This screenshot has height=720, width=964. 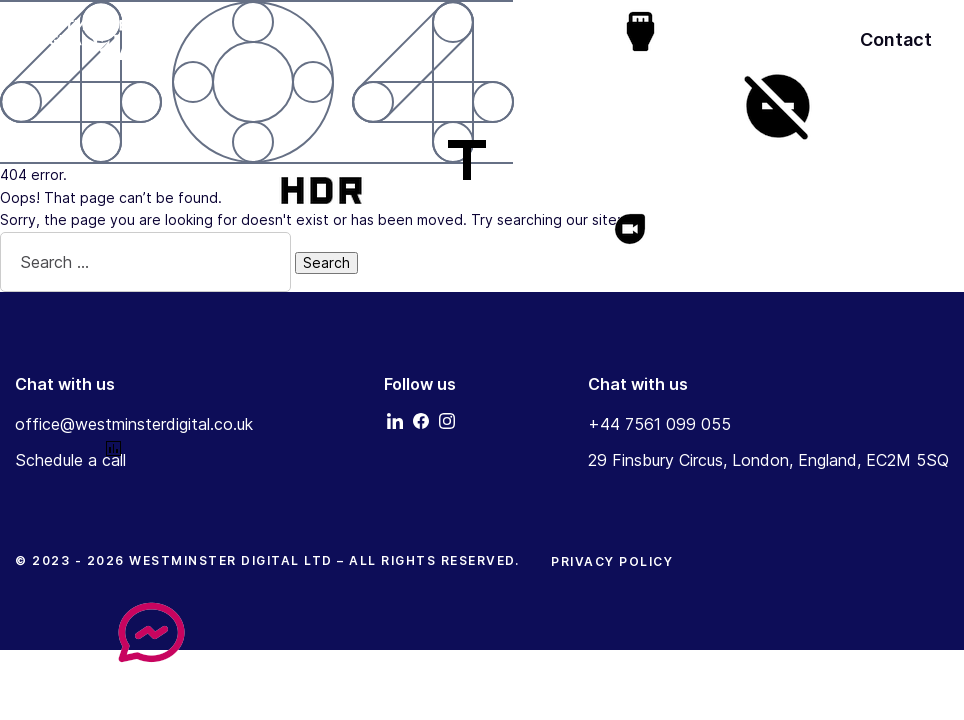 I want to click on enable HDR mode for photos, so click(x=321, y=190).